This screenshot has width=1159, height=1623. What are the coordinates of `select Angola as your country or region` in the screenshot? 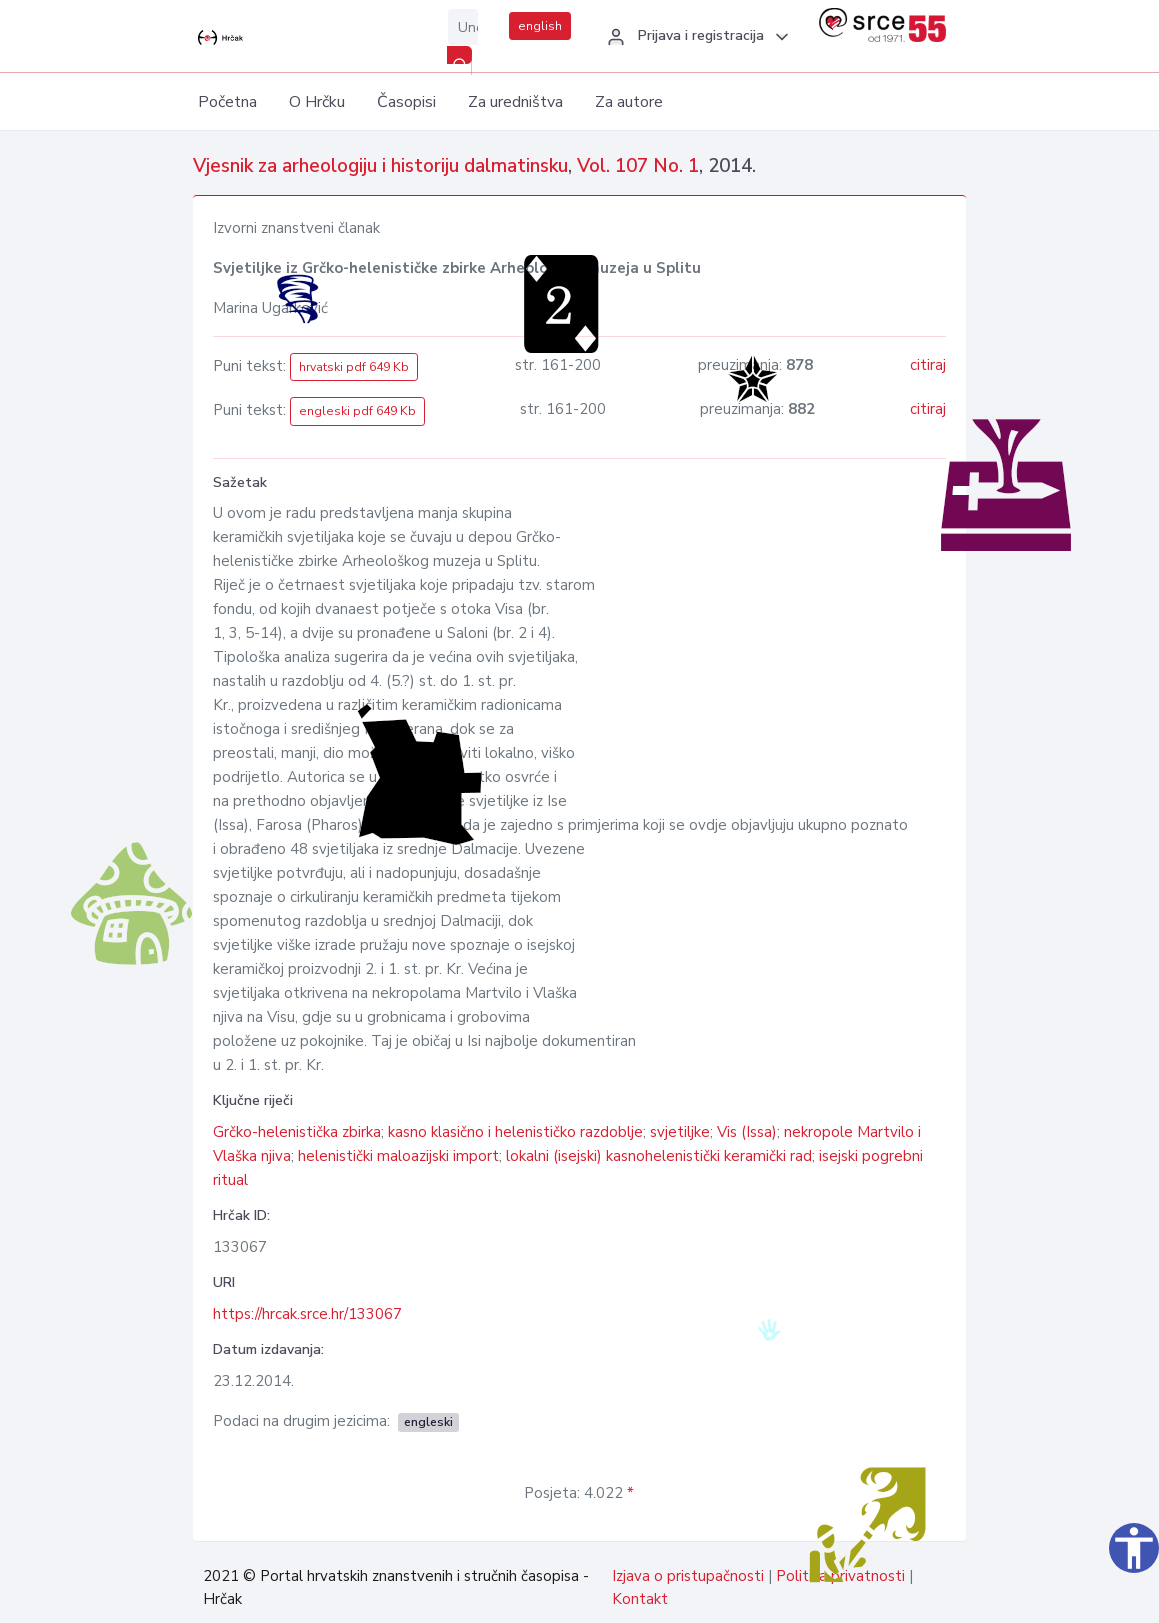 It's located at (419, 774).